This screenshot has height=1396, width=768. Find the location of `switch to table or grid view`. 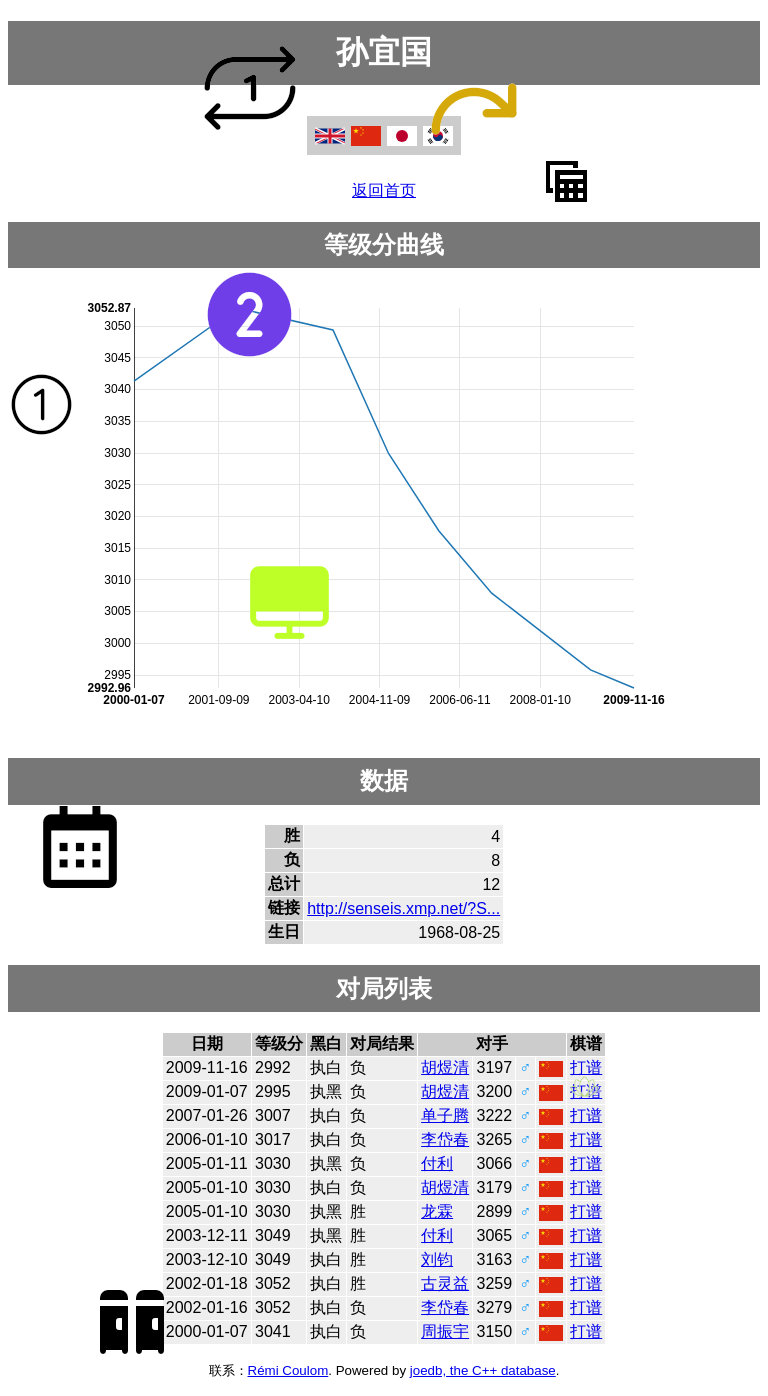

switch to table or grid view is located at coordinates (566, 181).